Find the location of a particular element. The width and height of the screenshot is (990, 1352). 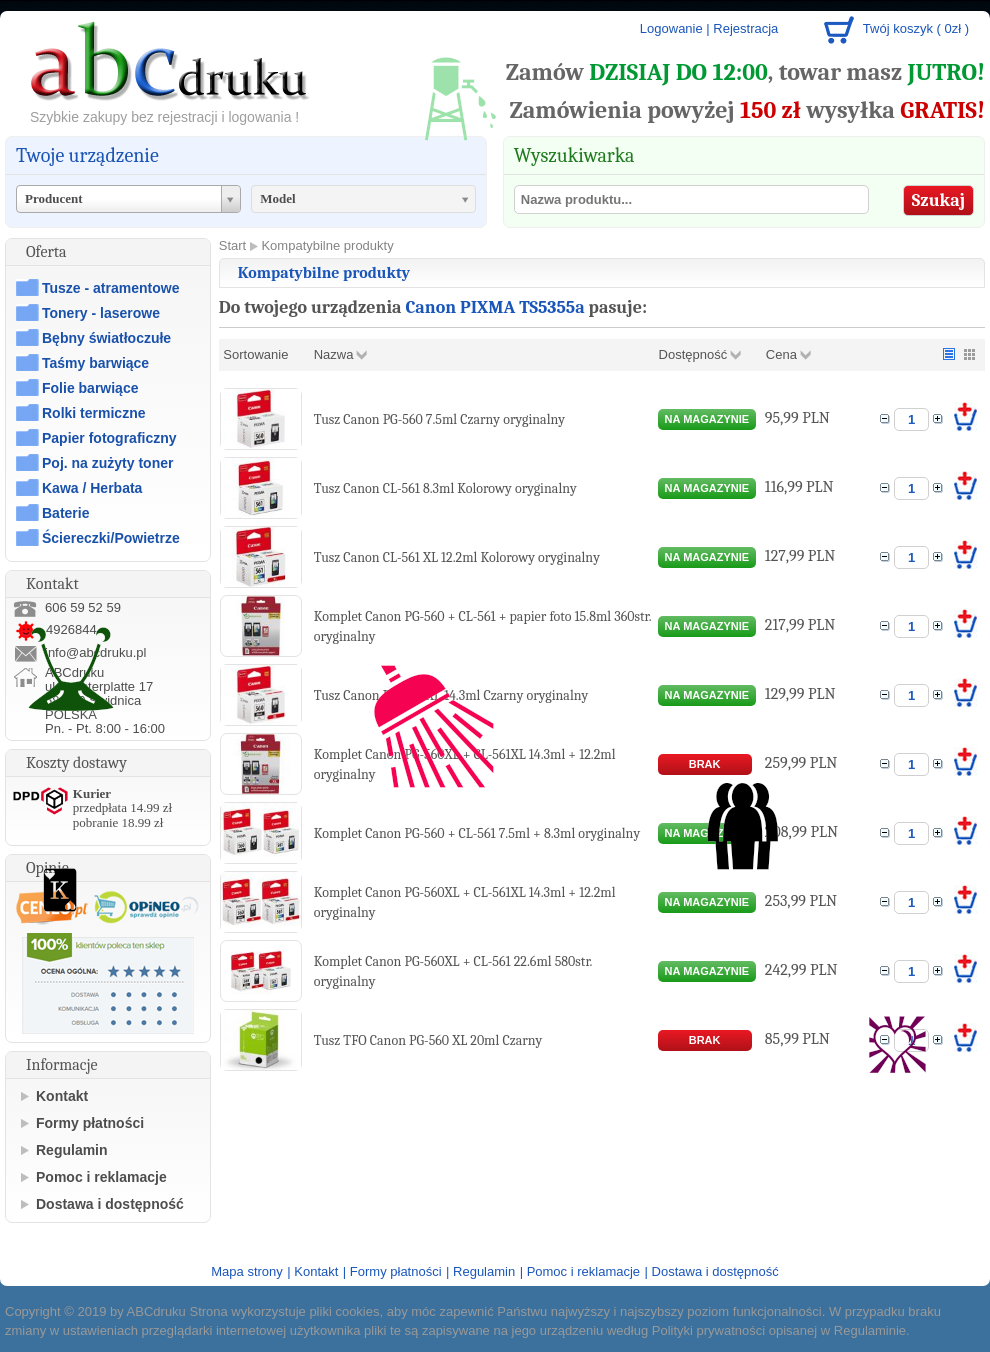

indicates slow loading or processing speed is located at coordinates (71, 667).